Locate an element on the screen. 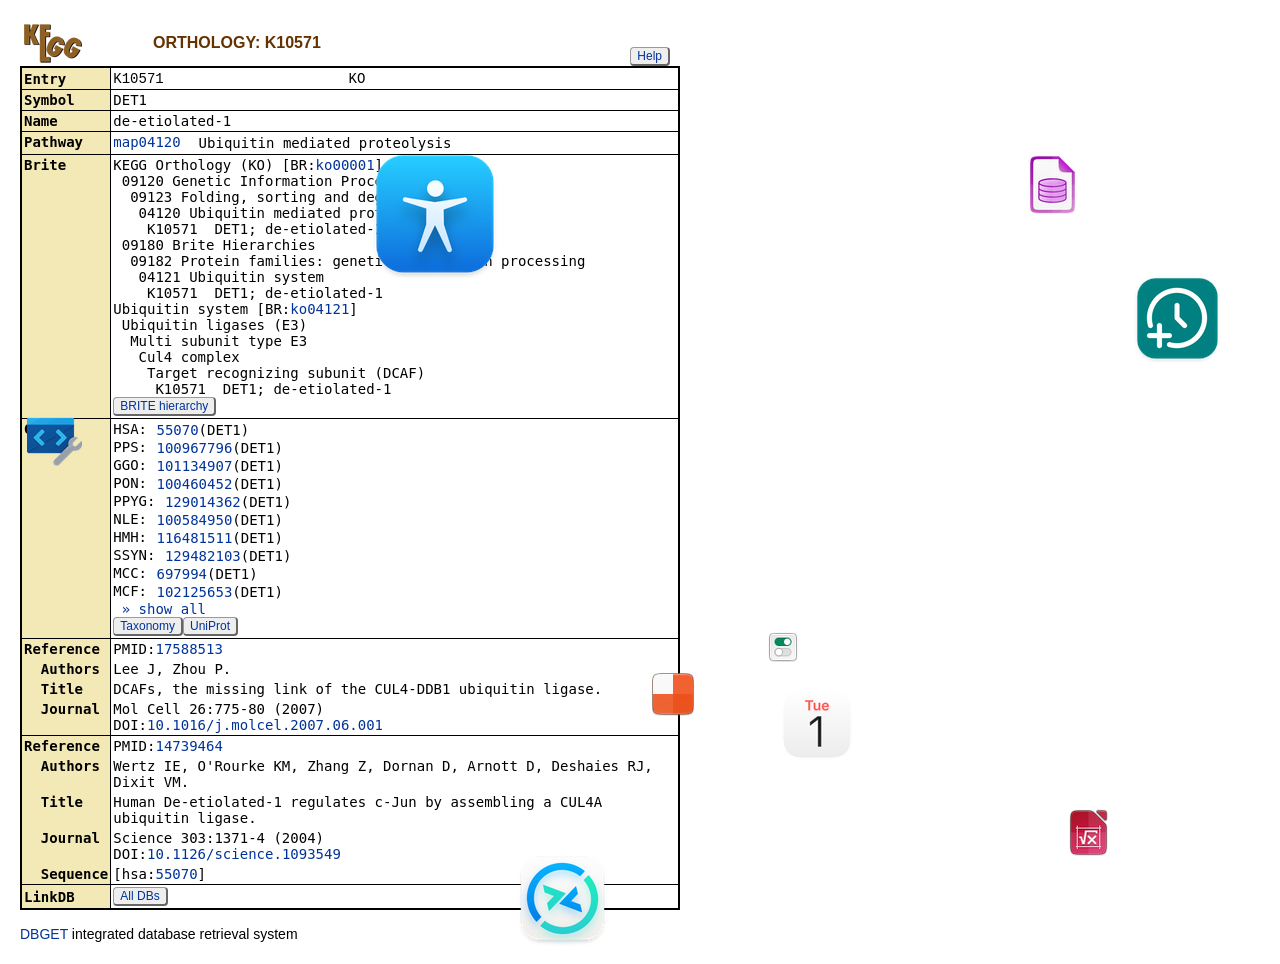 The height and width of the screenshot is (964, 1280). open the calendar app is located at coordinates (817, 724).